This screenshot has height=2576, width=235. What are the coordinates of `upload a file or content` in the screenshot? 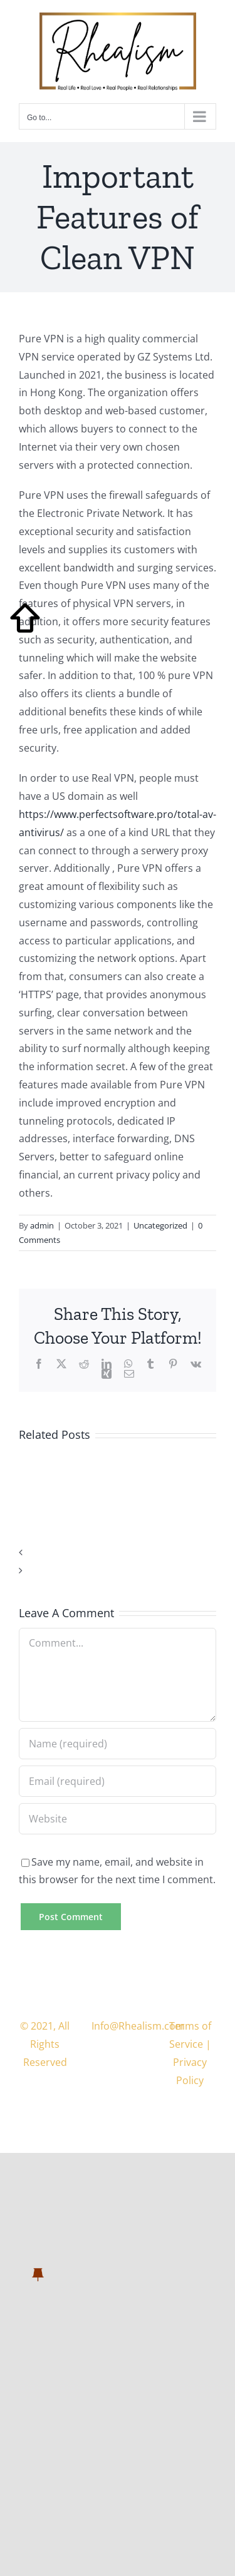 It's located at (25, 619).